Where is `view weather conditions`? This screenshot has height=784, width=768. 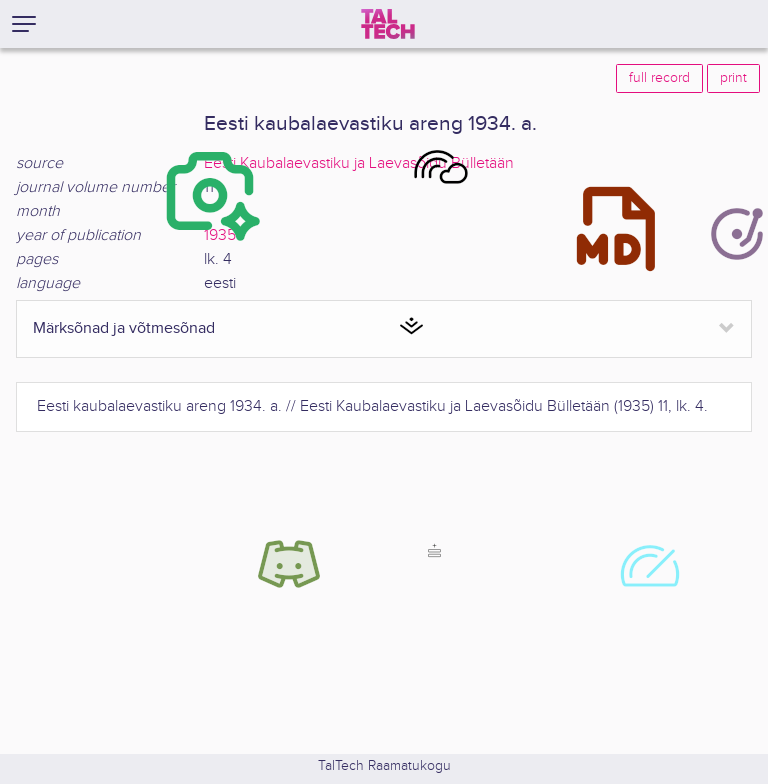 view weather conditions is located at coordinates (441, 166).